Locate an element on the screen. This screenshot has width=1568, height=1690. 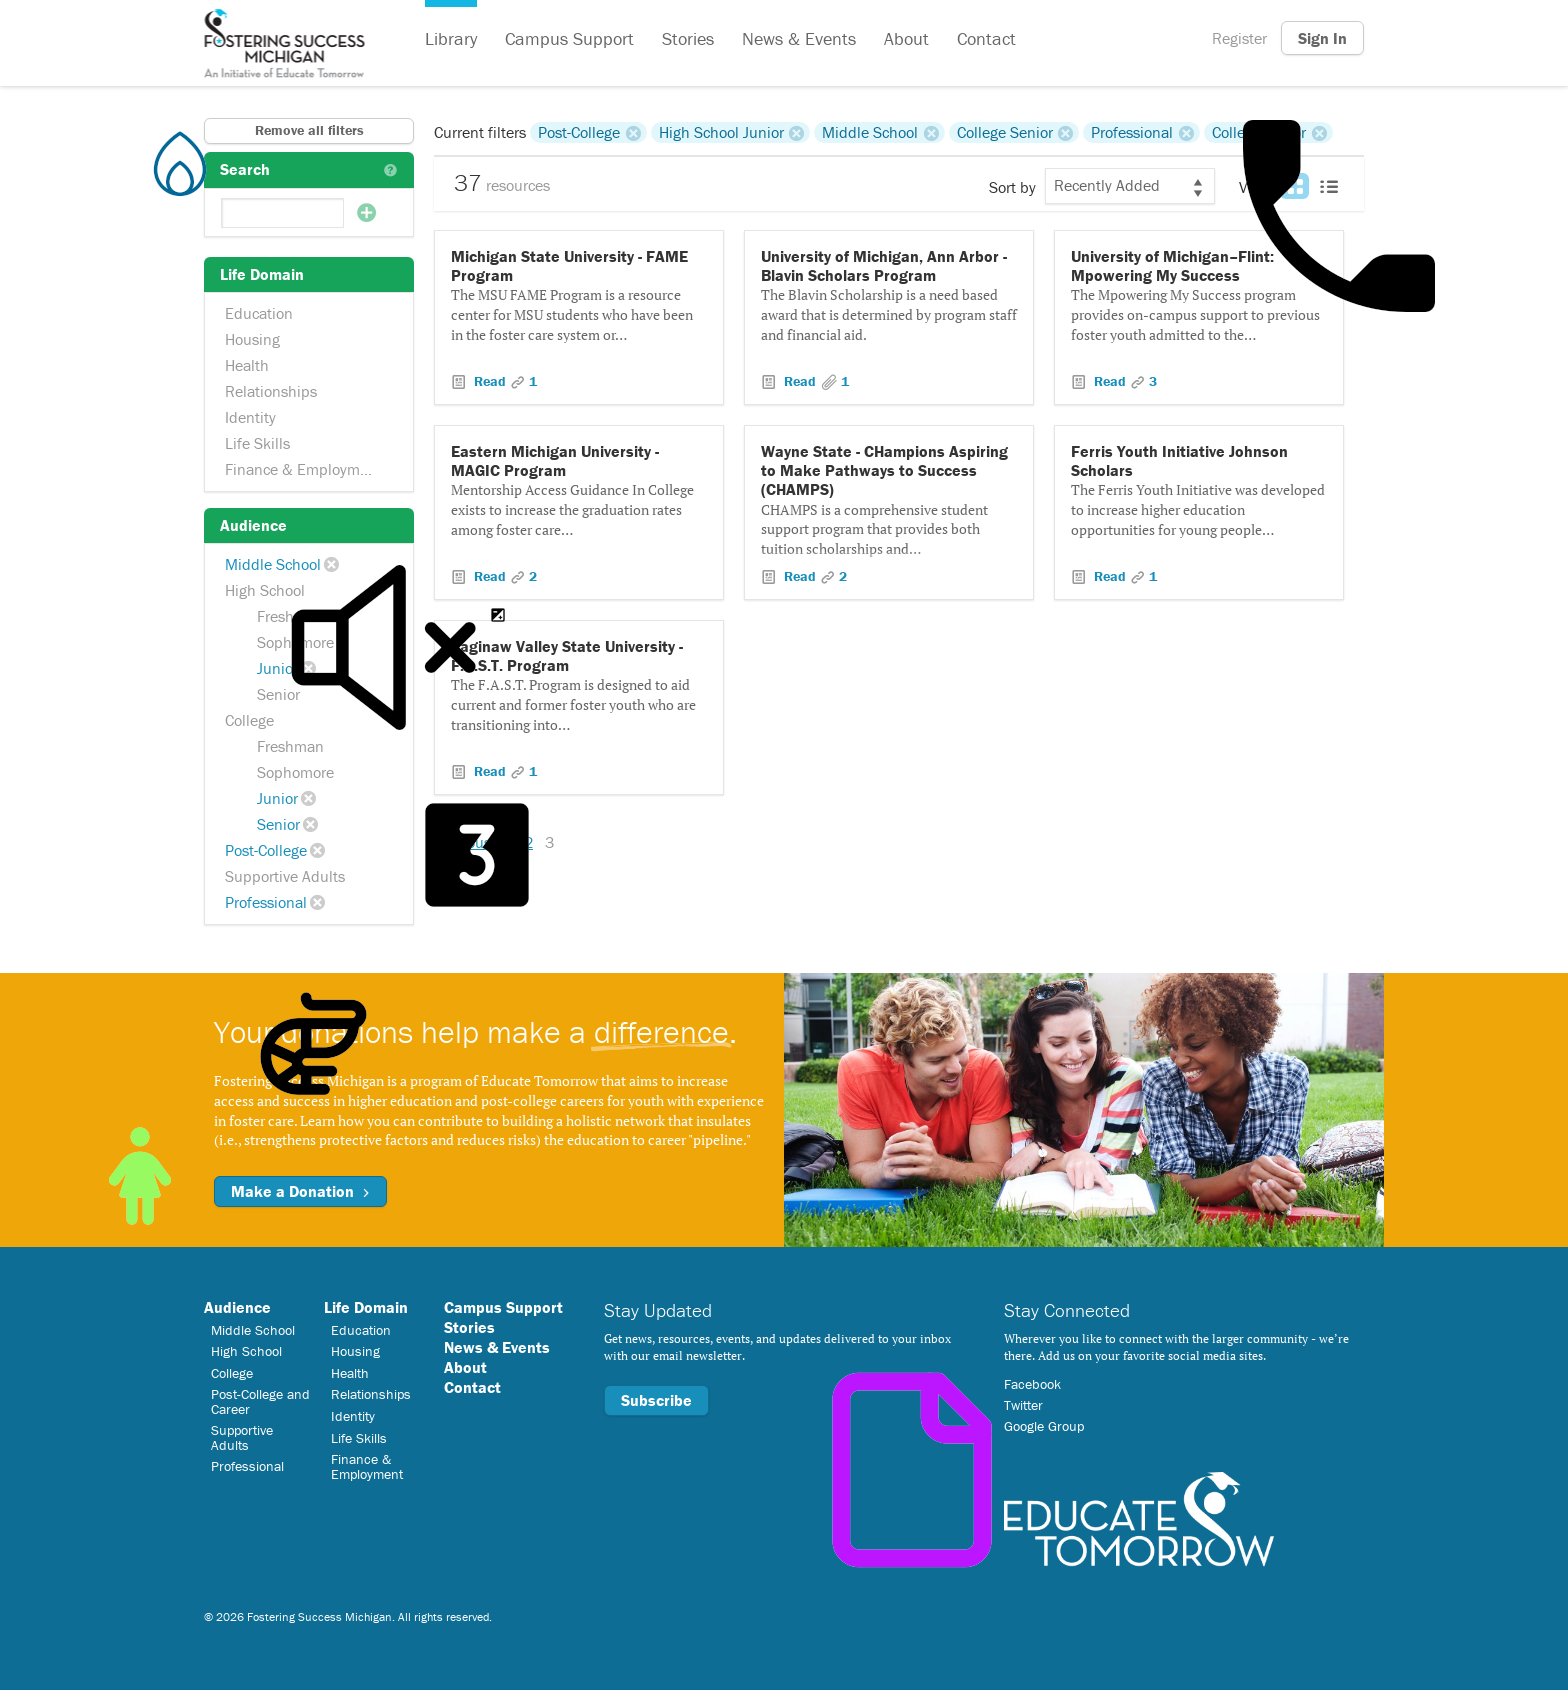
make a phone call is located at coordinates (1339, 216).